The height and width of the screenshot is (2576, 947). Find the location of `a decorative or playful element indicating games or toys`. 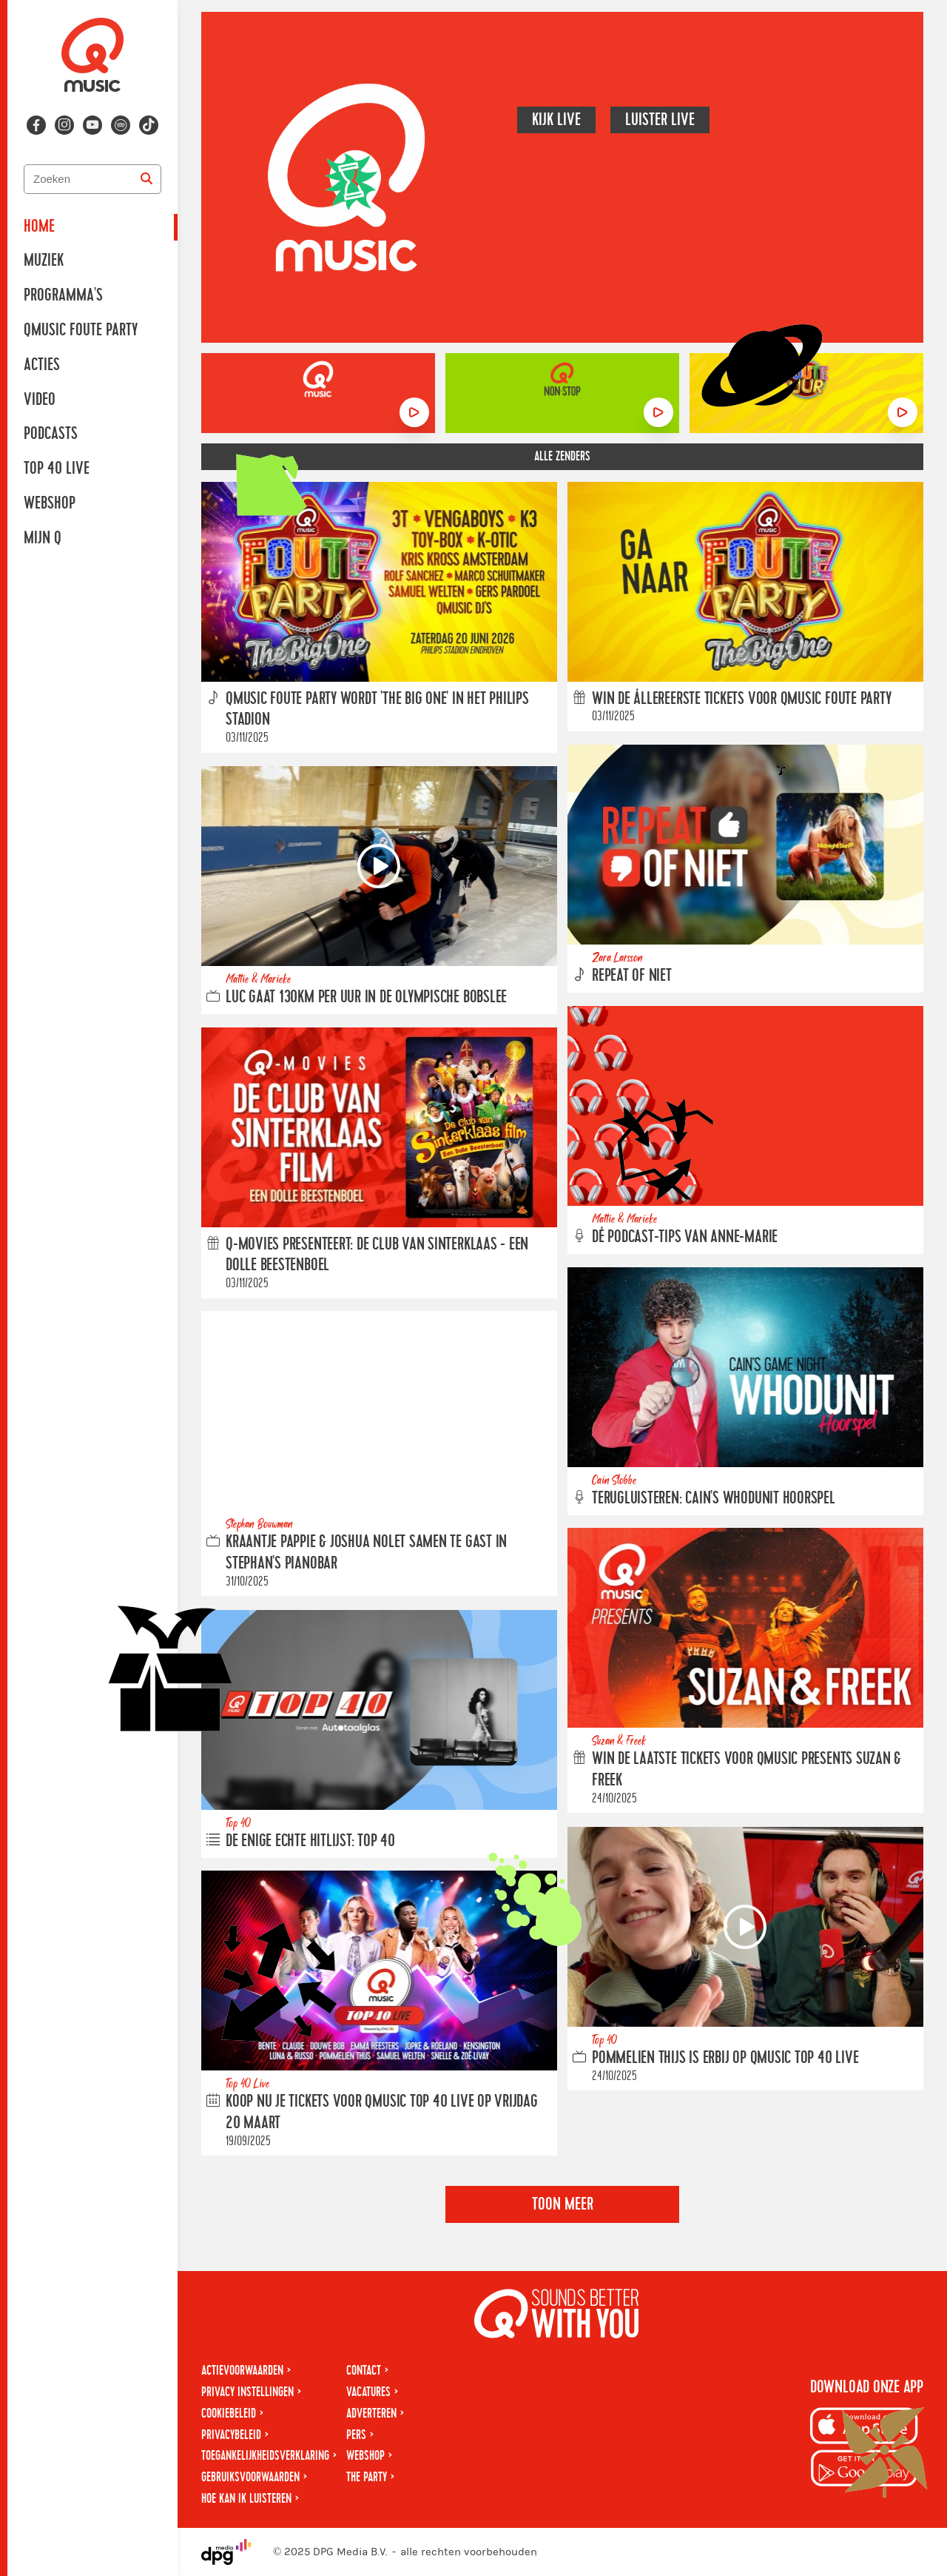

a decorative or playful element indicating games or toys is located at coordinates (884, 2449).